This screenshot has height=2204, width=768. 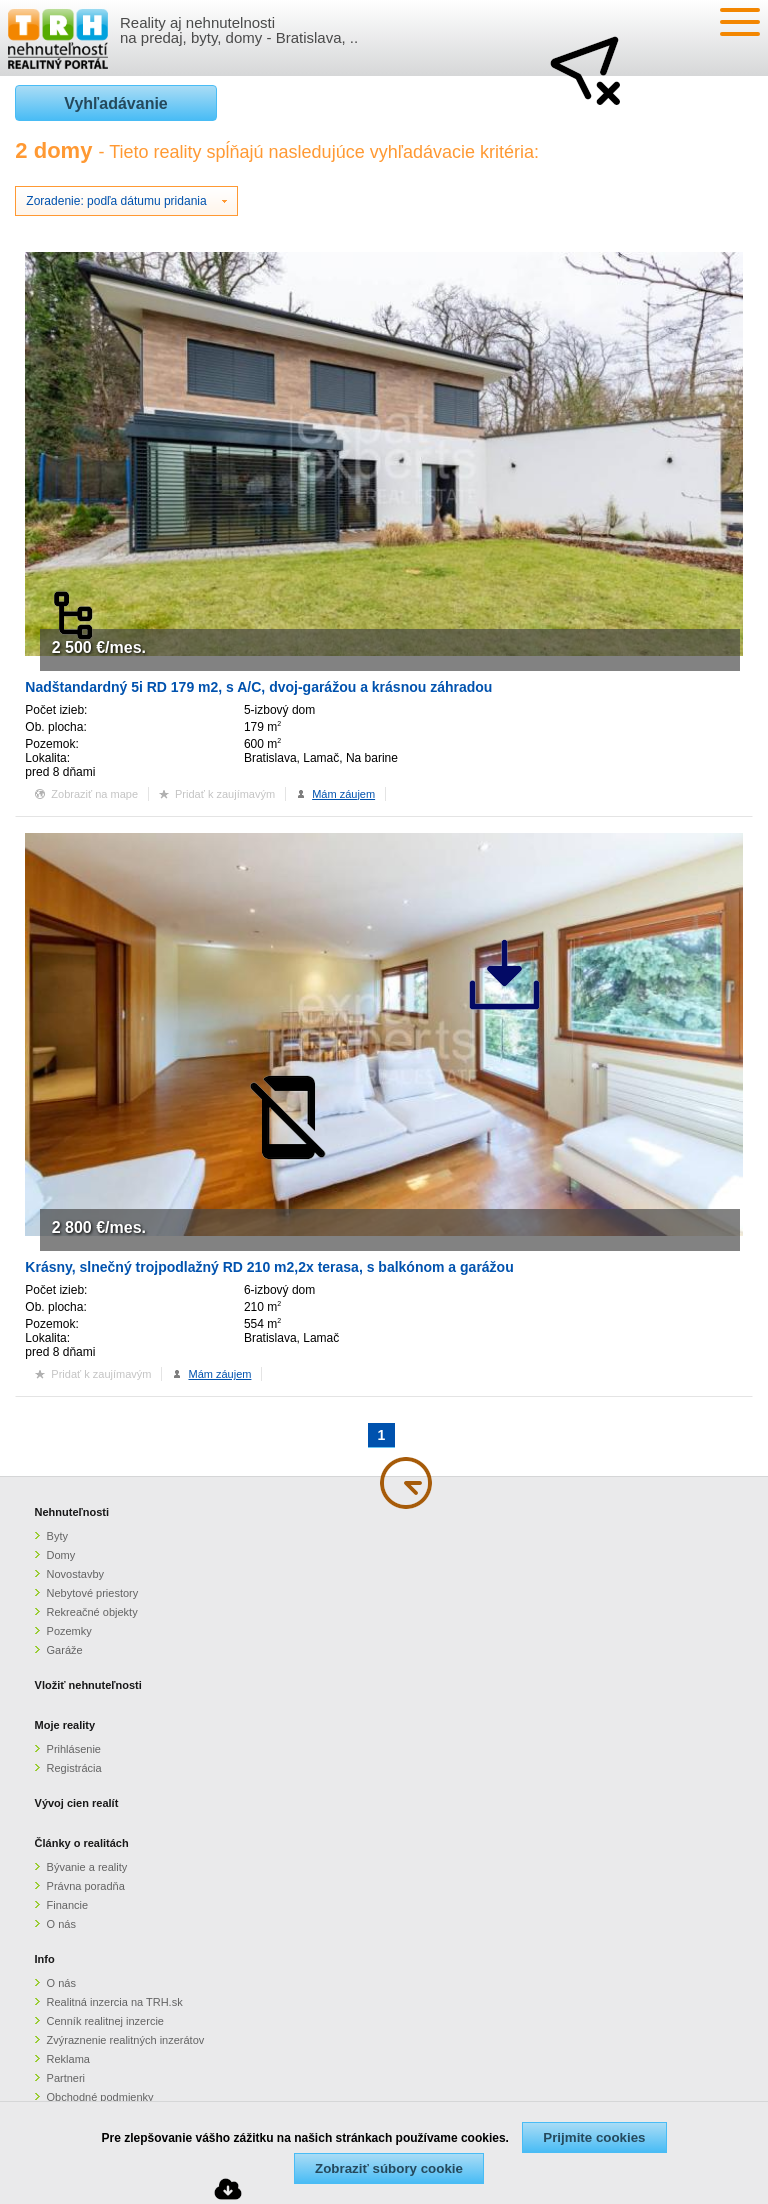 I want to click on mobile device is disabled or unavailable, so click(x=288, y=1117).